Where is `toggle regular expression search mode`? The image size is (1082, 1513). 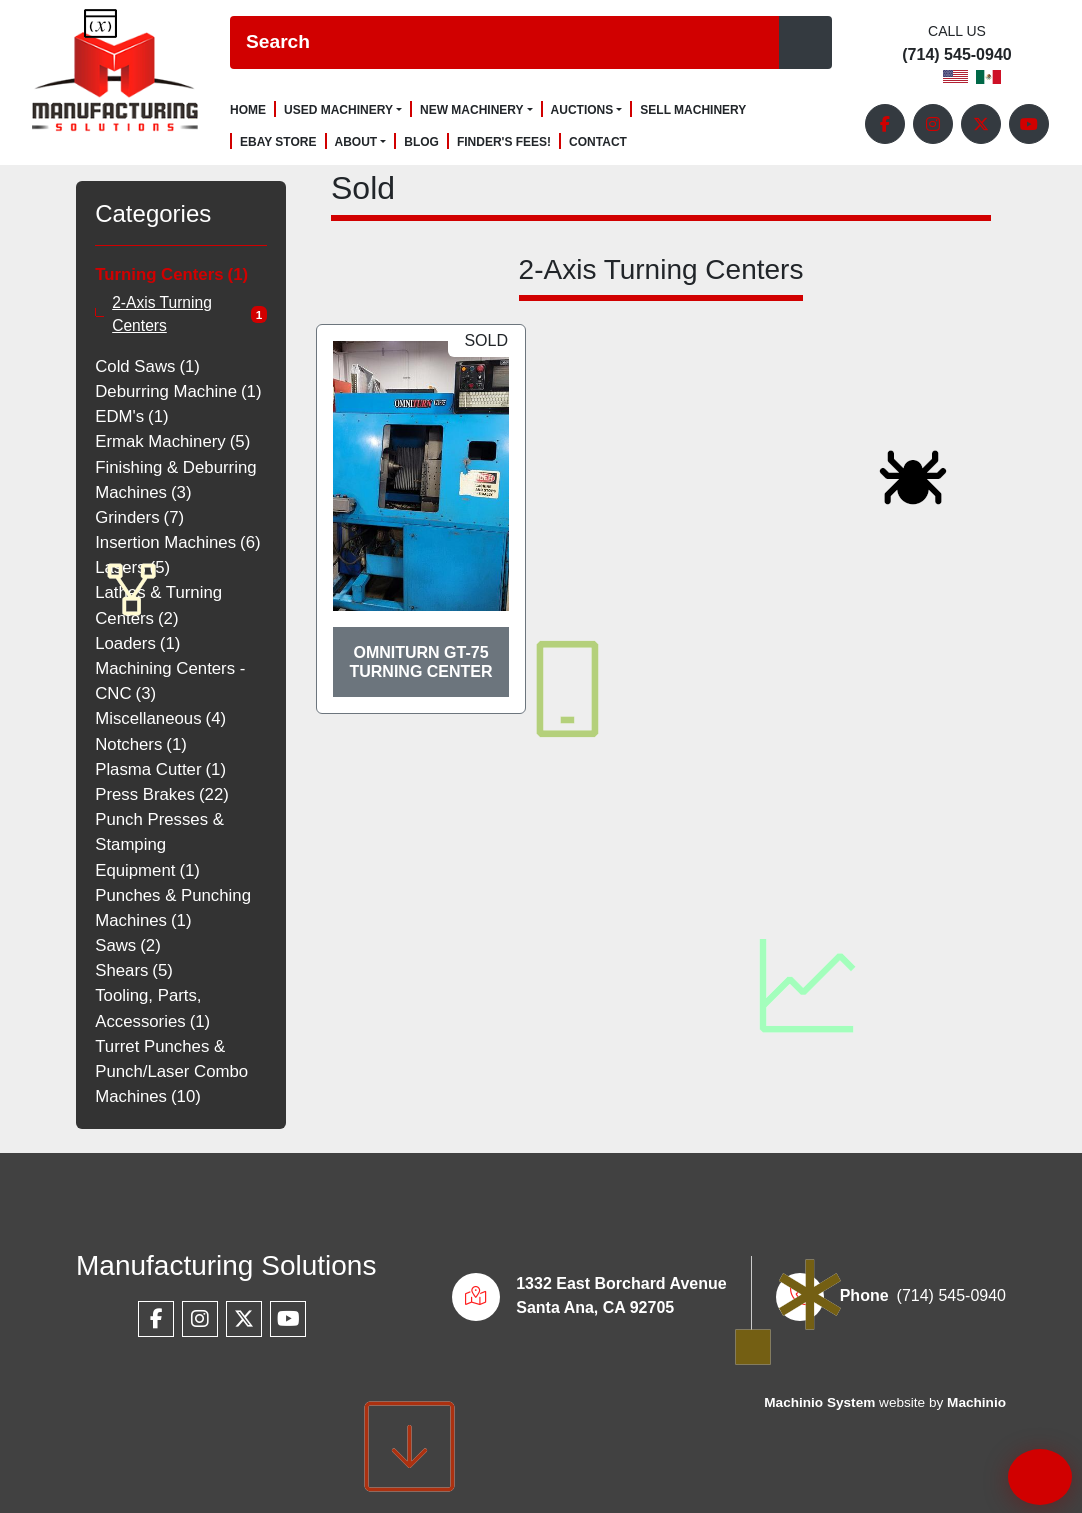
toggle regular expression search mode is located at coordinates (788, 1312).